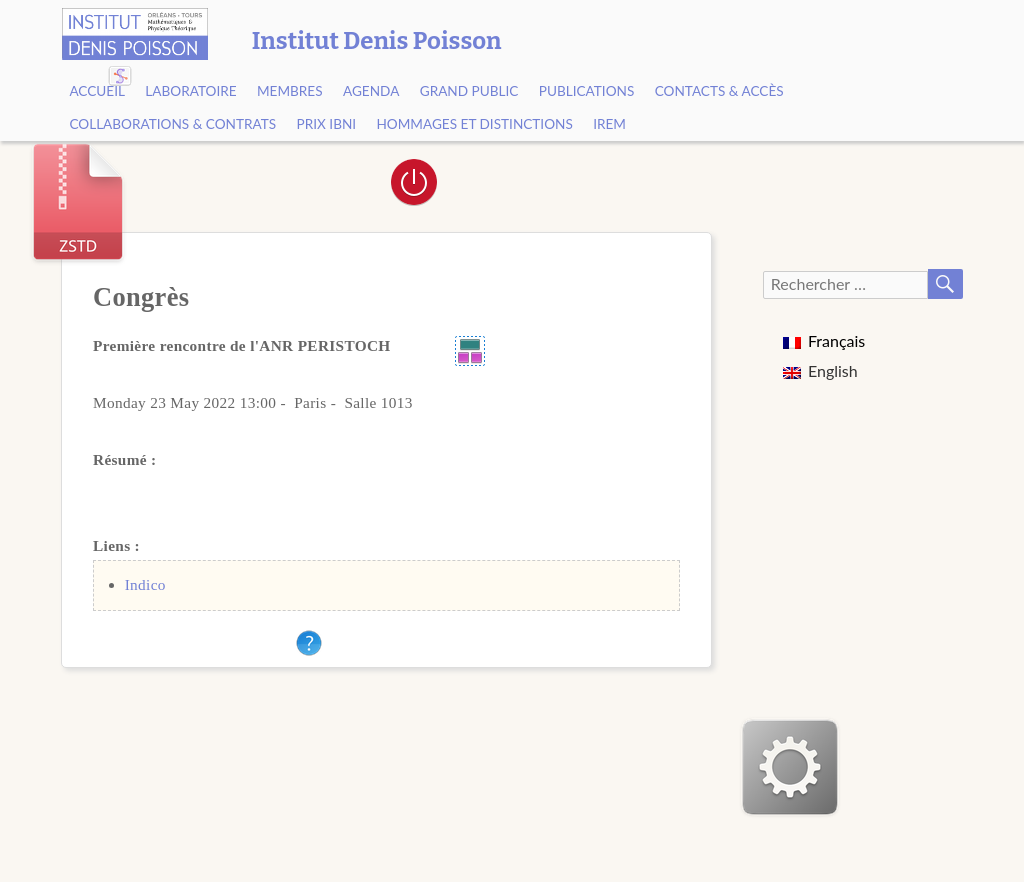  What do you see at coordinates (309, 643) in the screenshot?
I see `open the help center or documentation` at bounding box center [309, 643].